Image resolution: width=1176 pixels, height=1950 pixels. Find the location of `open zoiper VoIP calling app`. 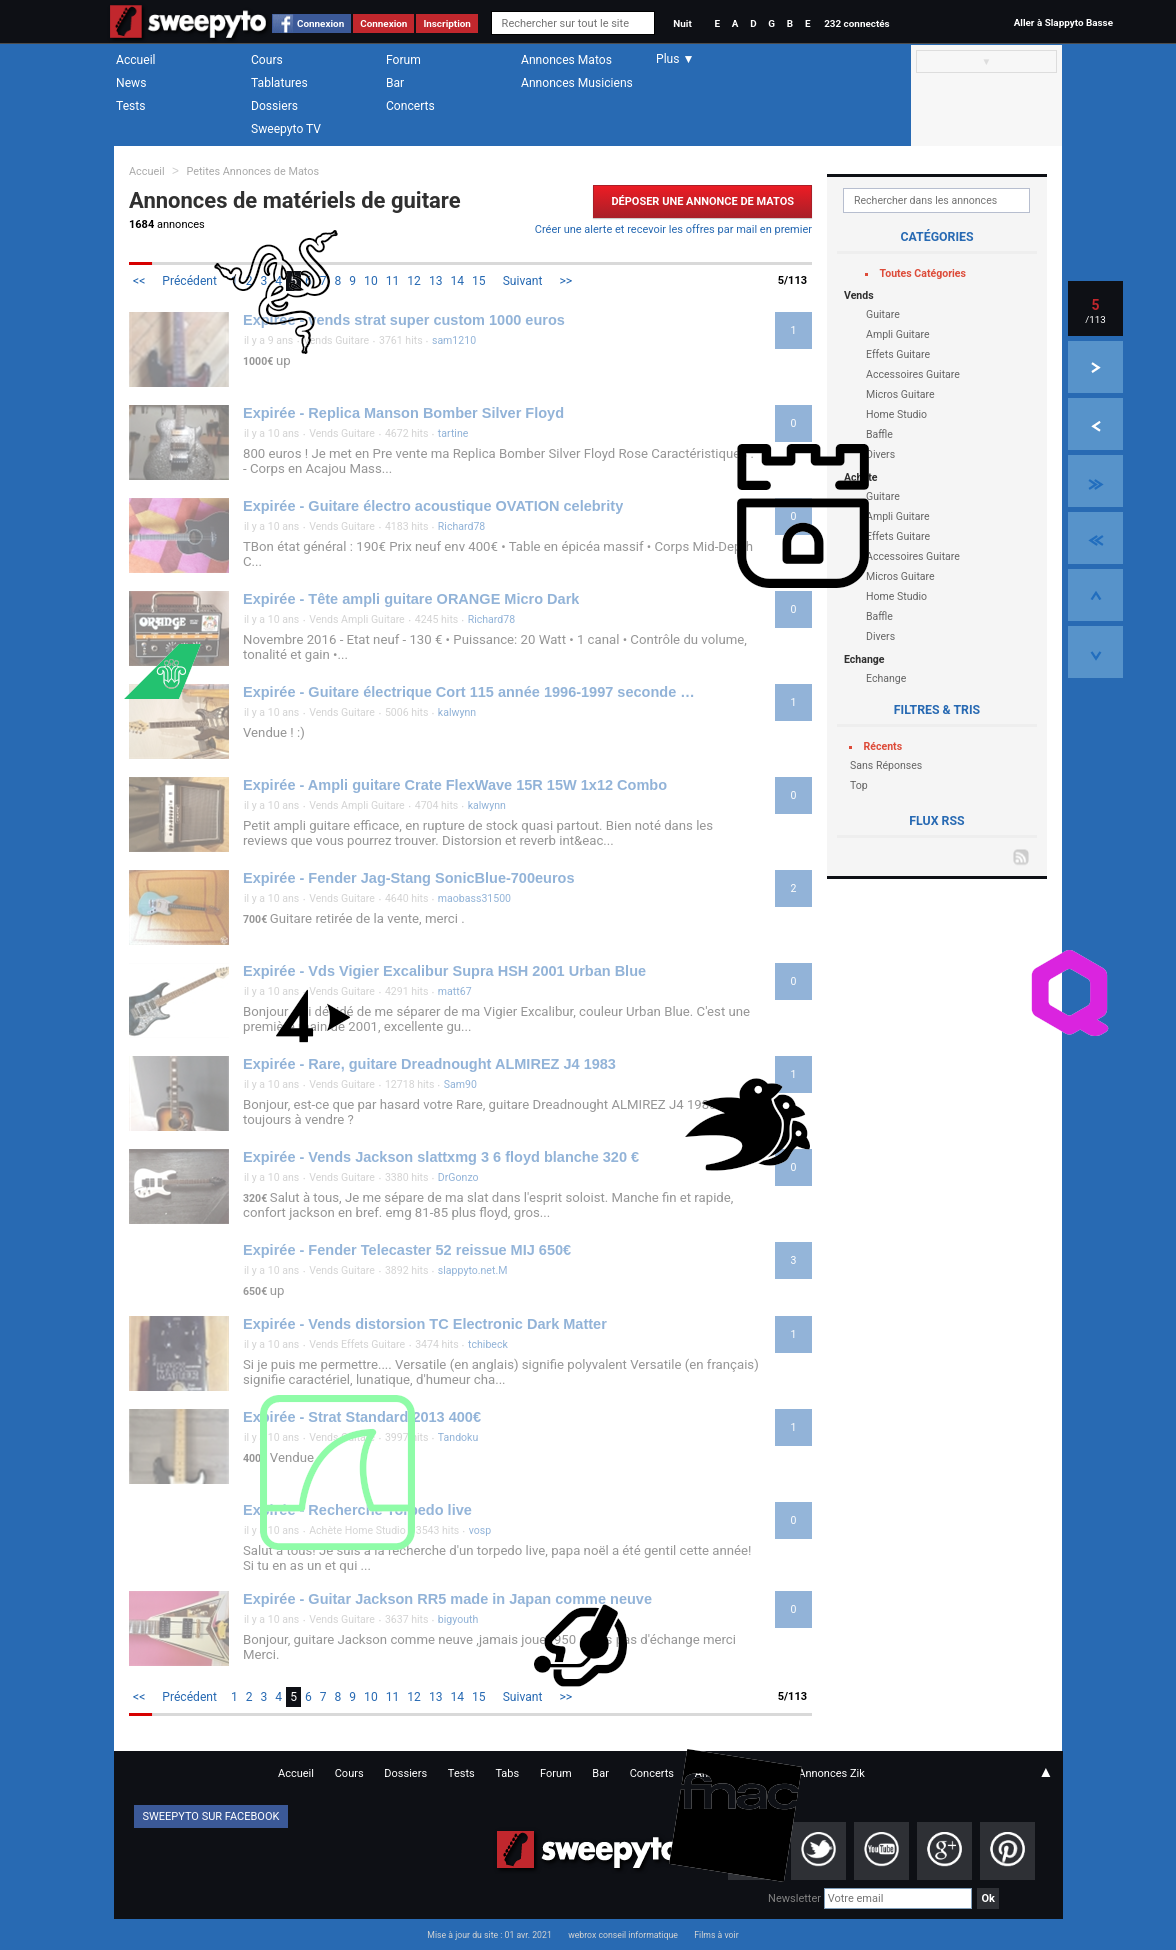

open zoiper VoIP calling app is located at coordinates (580, 1645).